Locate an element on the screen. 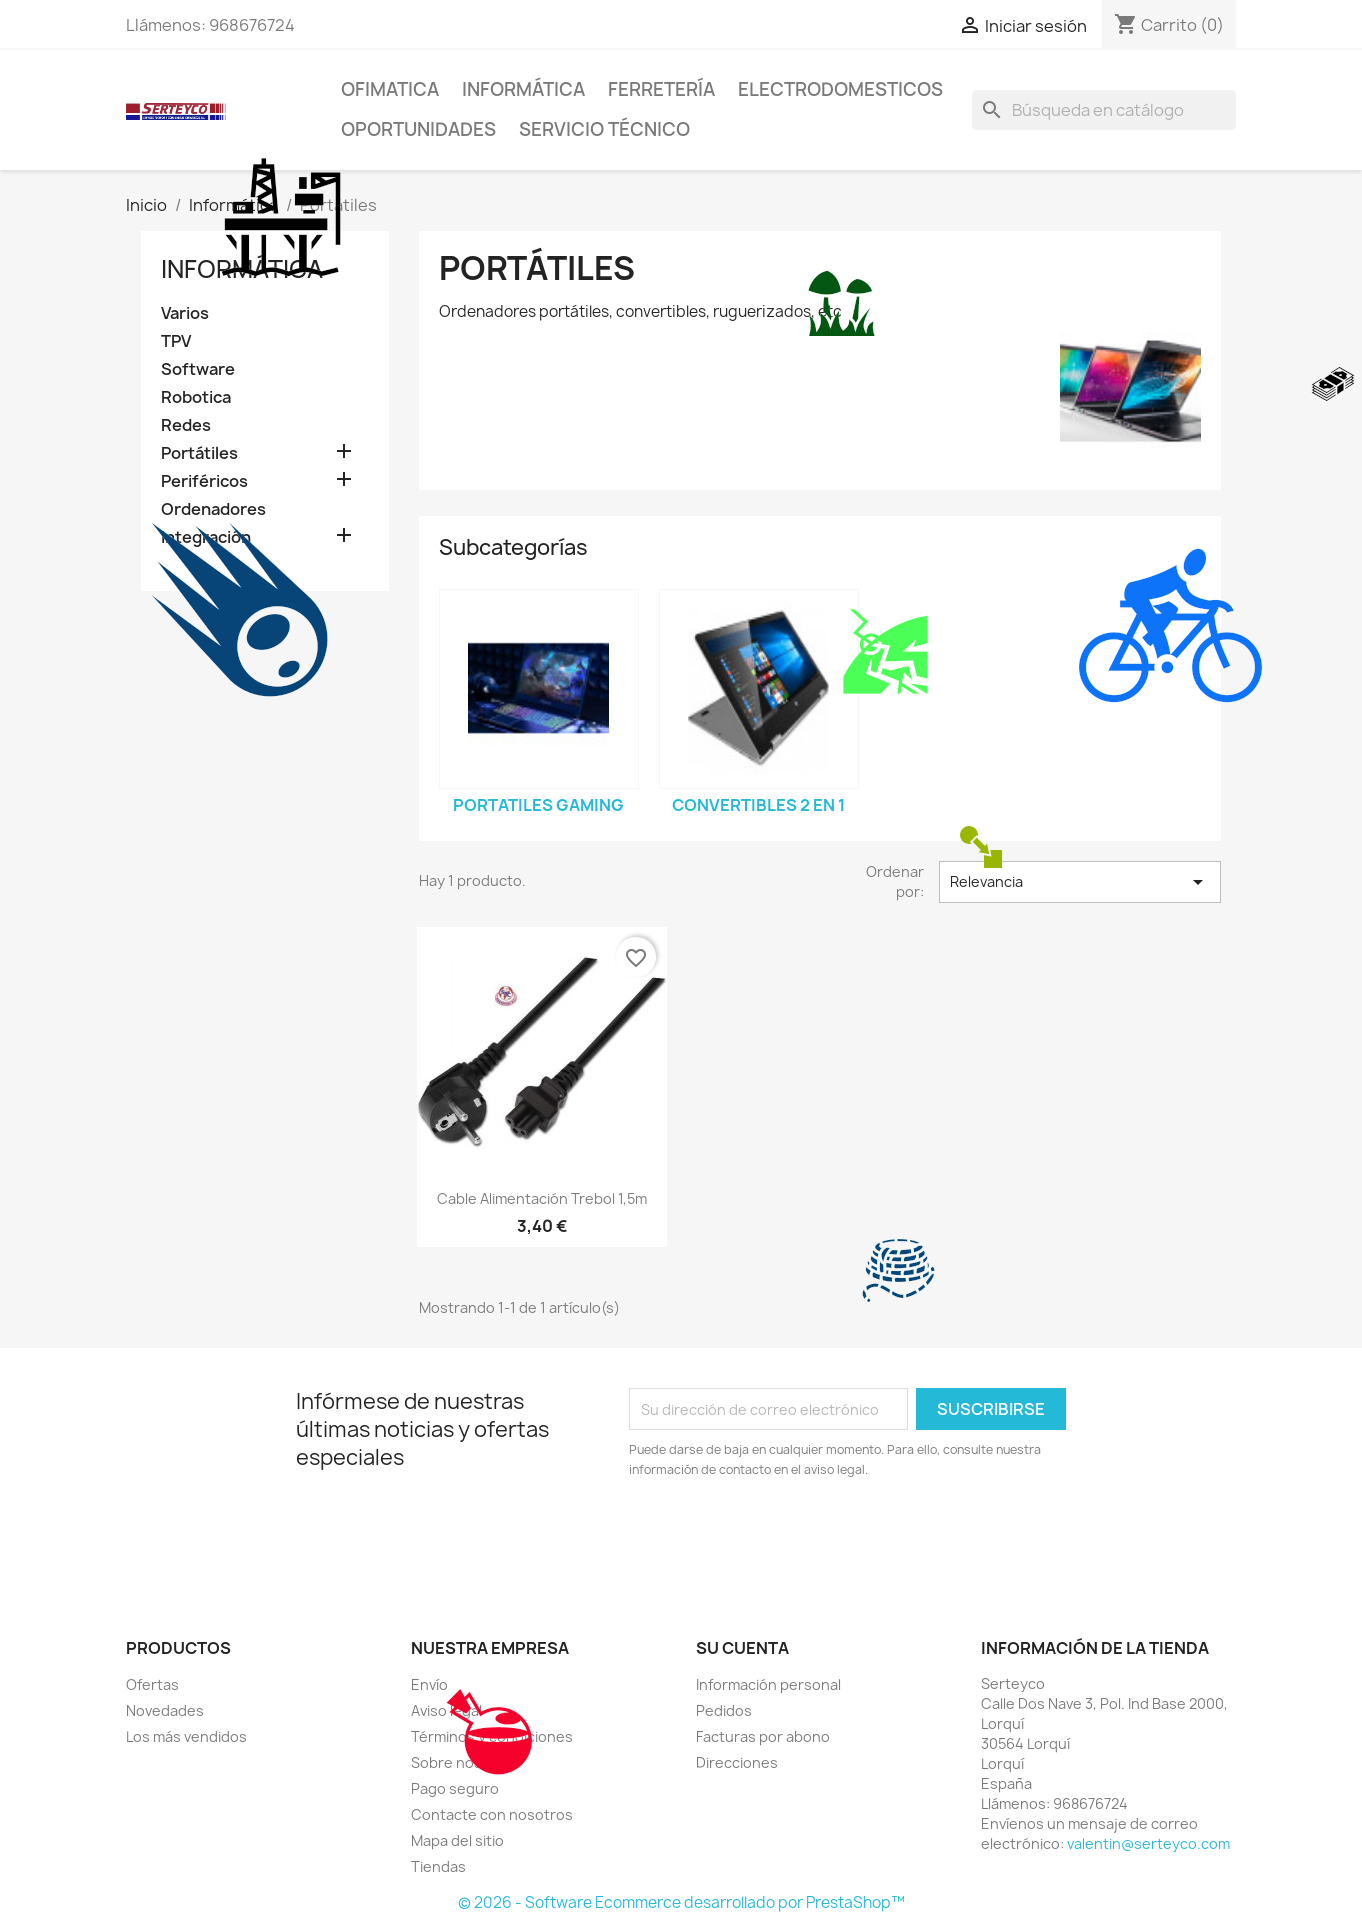  view offshore drilling operations is located at coordinates (281, 216).